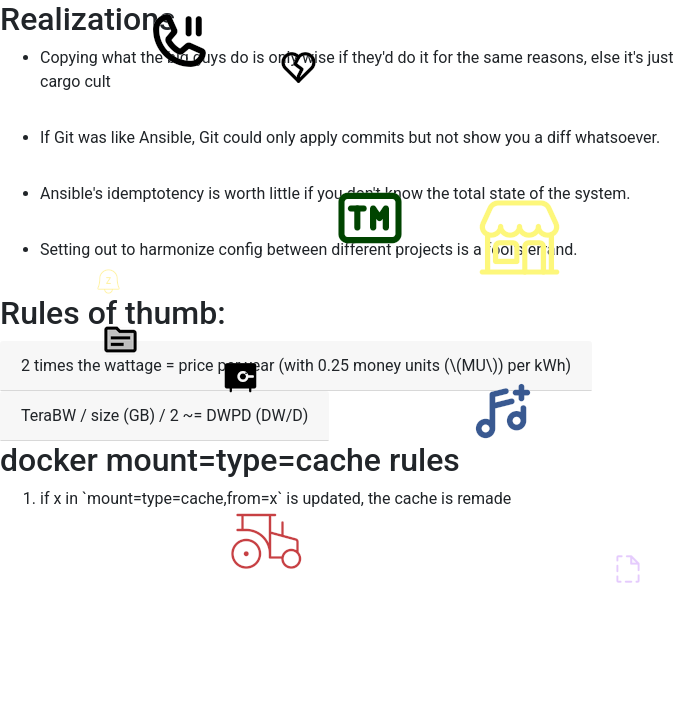 This screenshot has height=720, width=690. Describe the element at coordinates (370, 218) in the screenshot. I see `indicates trademarked content or branding` at that location.